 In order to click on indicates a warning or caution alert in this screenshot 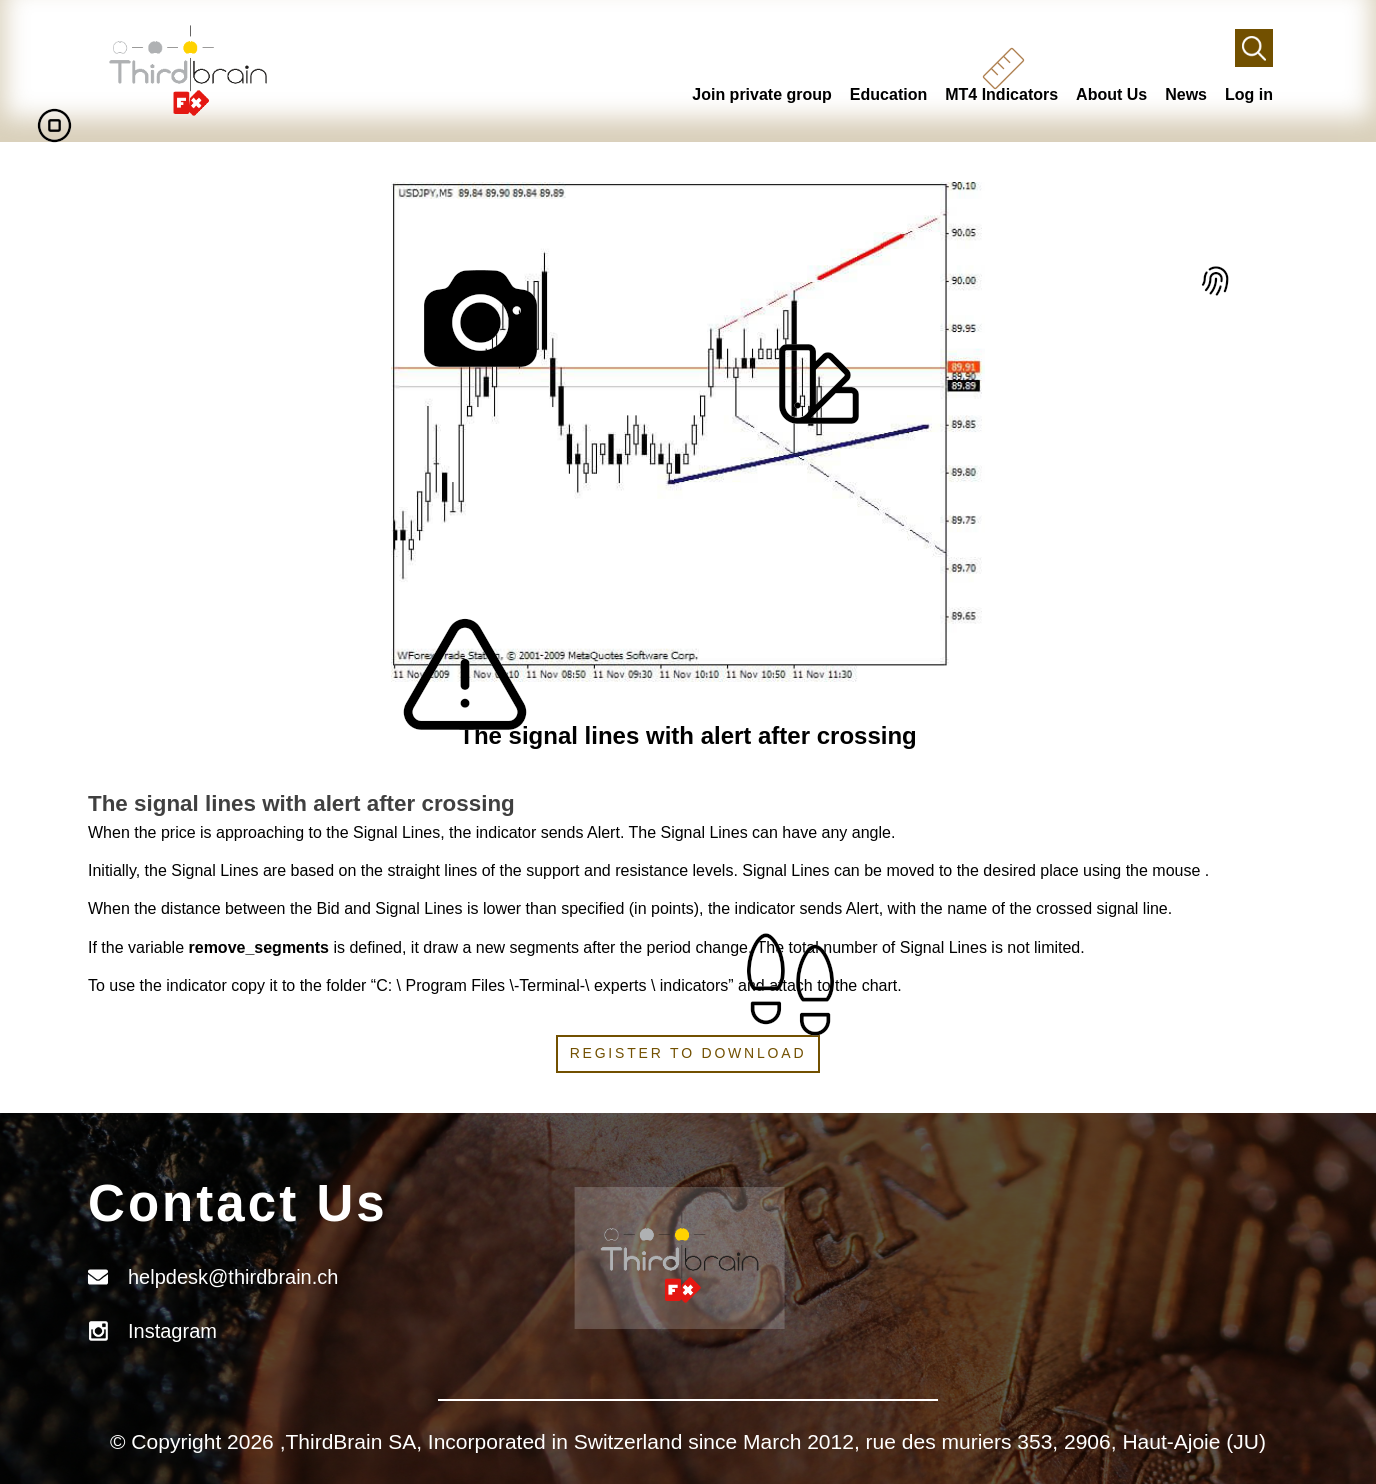, I will do `click(465, 681)`.